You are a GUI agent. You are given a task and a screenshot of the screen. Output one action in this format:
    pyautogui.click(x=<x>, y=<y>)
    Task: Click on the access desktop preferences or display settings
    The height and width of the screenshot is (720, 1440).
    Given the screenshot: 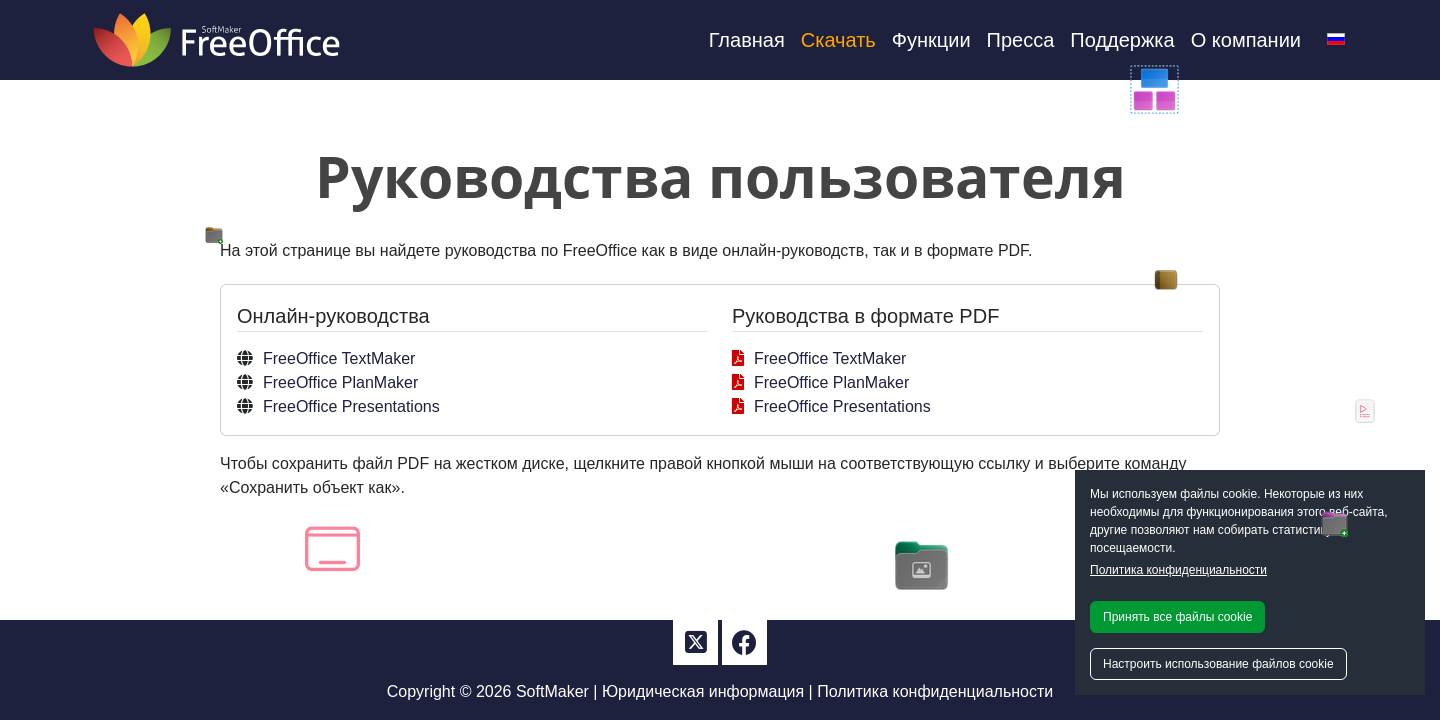 What is the action you would take?
    pyautogui.click(x=332, y=550)
    